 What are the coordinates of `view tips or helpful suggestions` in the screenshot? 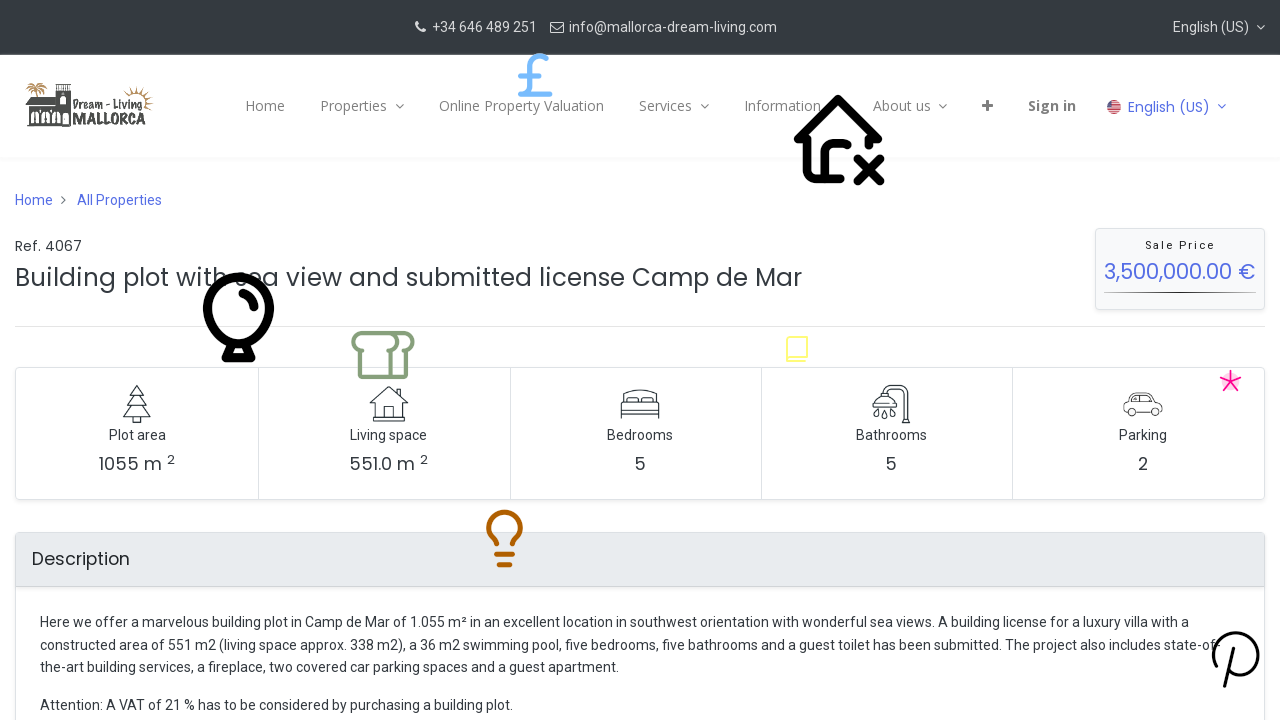 It's located at (504, 538).